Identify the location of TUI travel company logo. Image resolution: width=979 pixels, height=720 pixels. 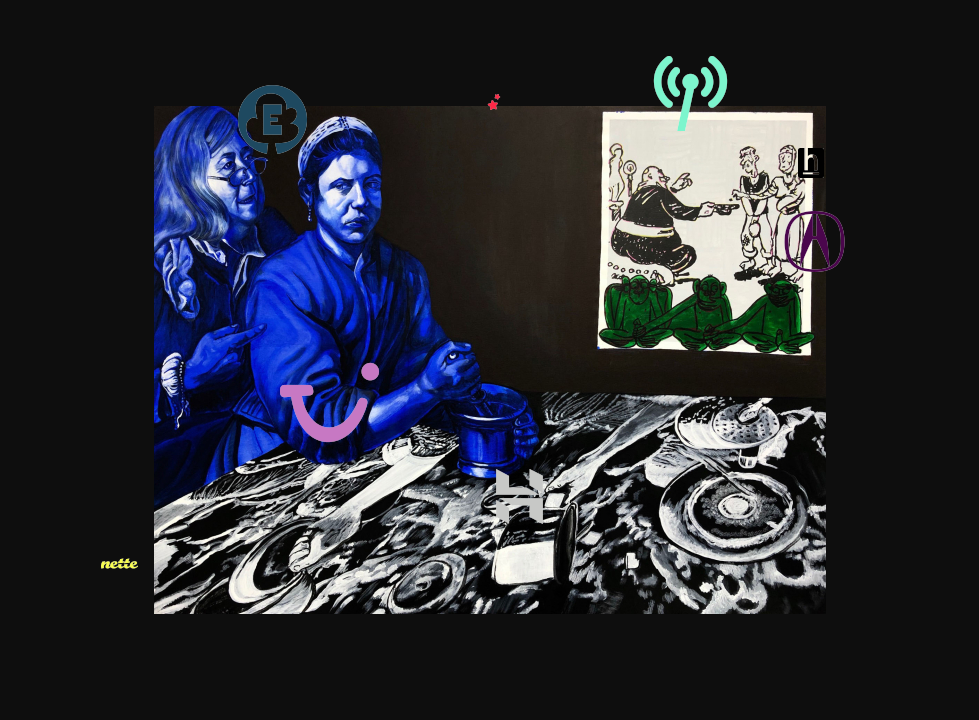
(329, 402).